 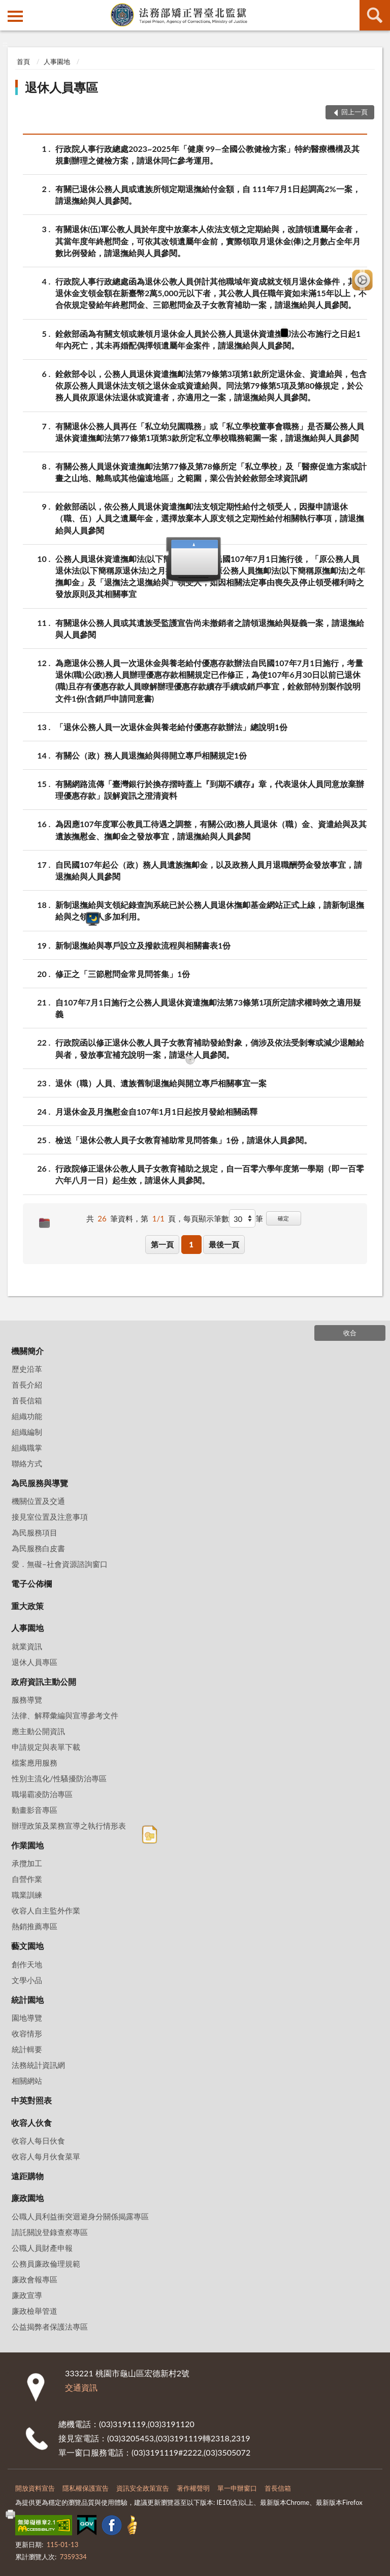 I want to click on print the current document, so click(x=10, y=2514).